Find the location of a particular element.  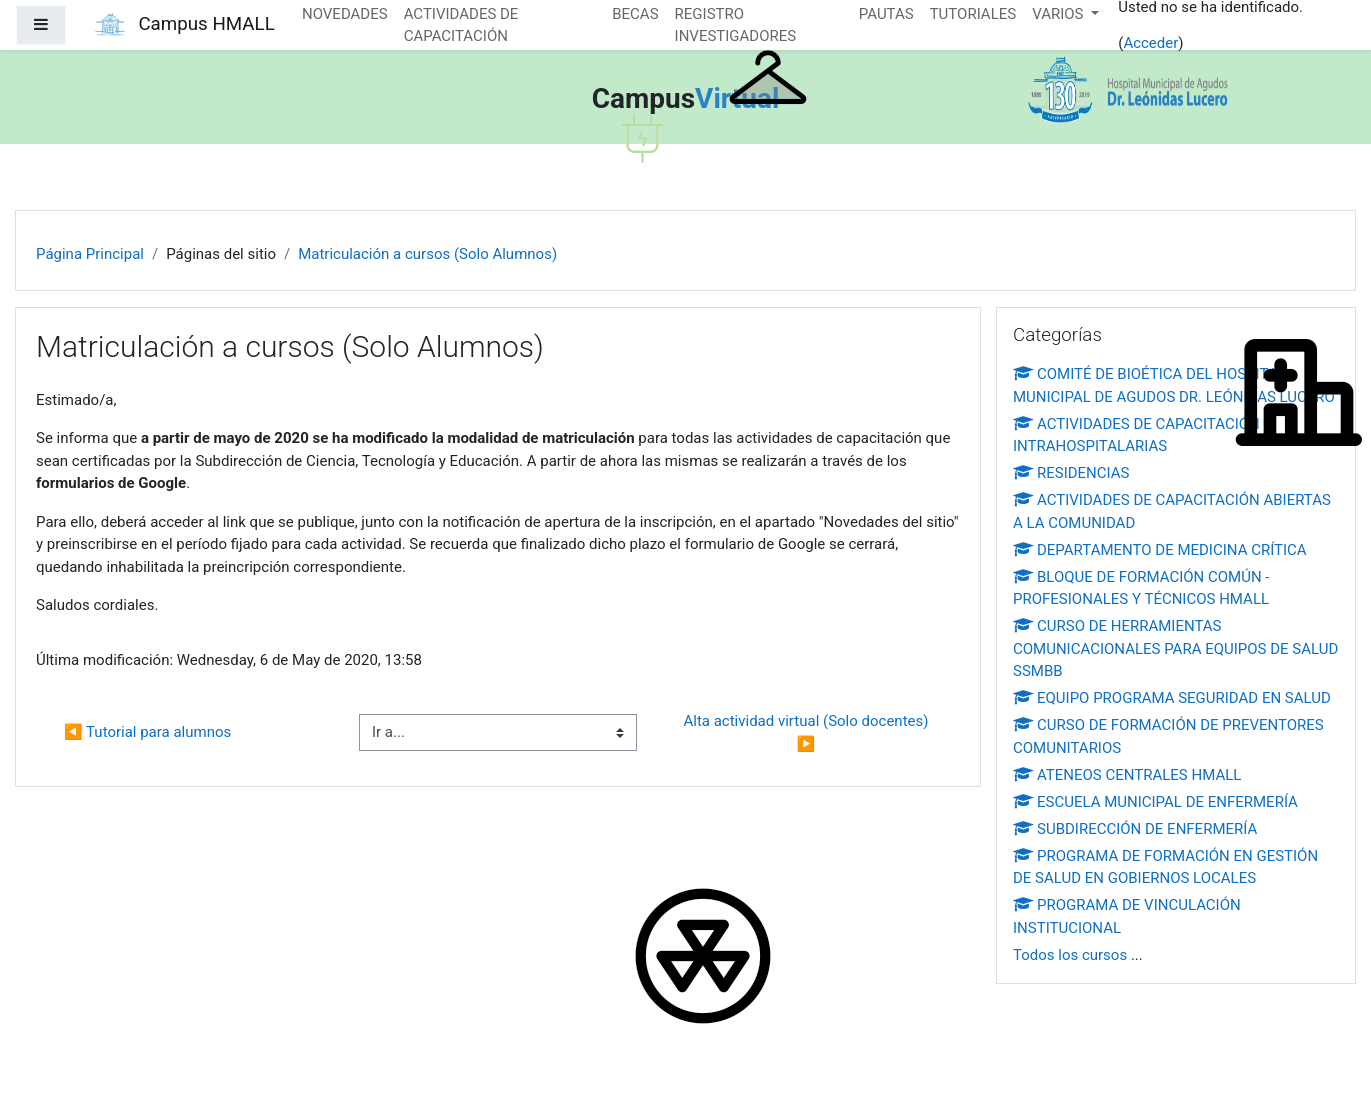

access wardrobe or clothing options is located at coordinates (768, 81).